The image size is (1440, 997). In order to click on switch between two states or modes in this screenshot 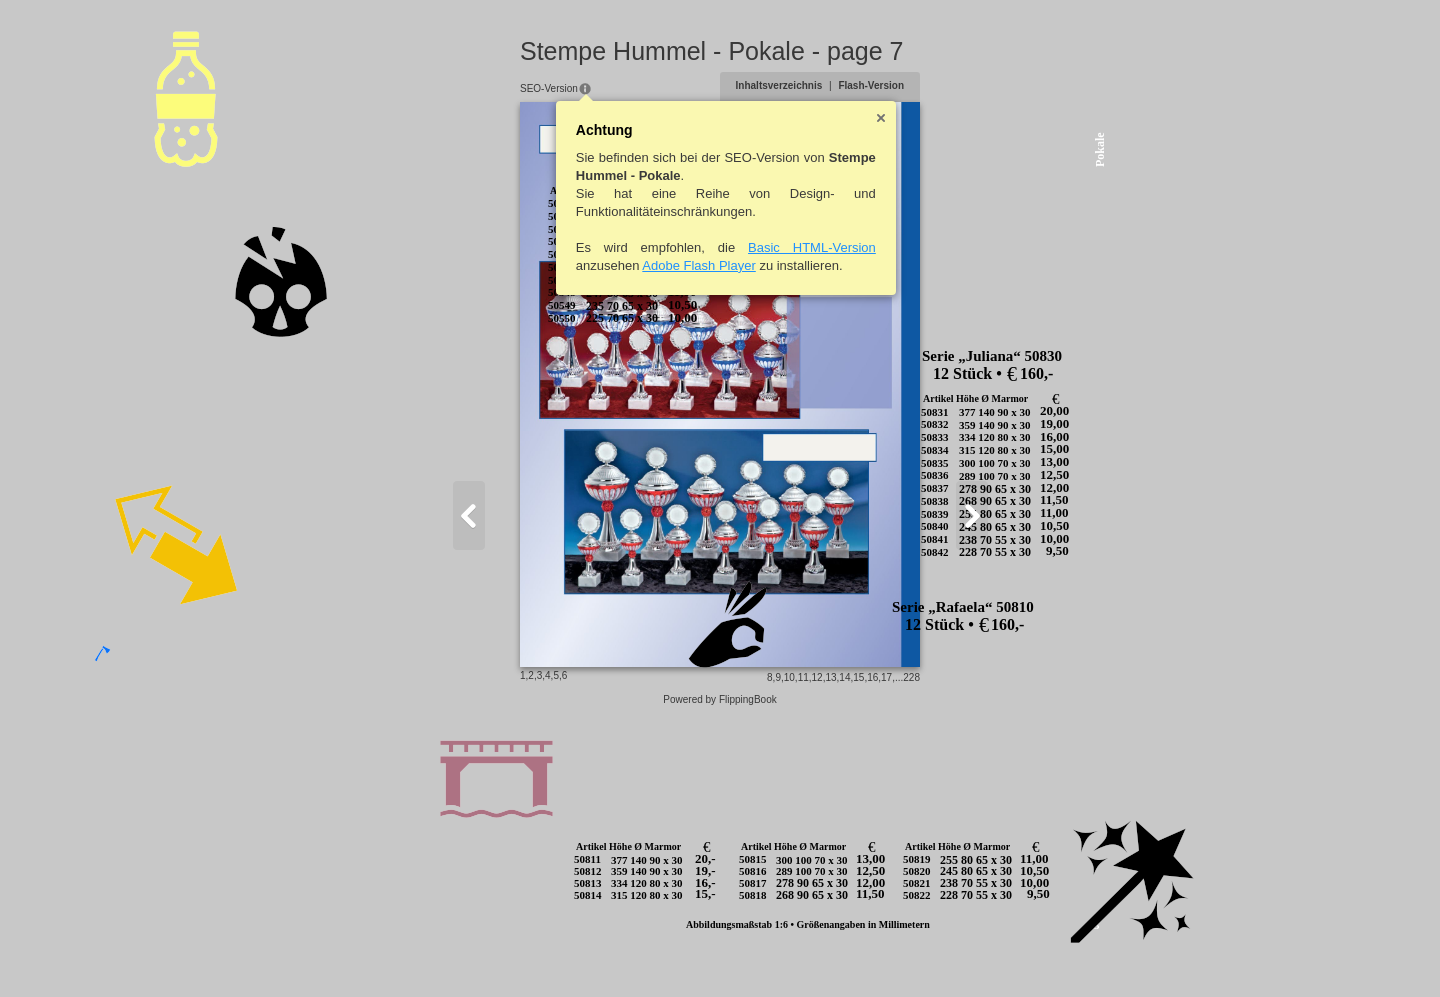, I will do `click(176, 545)`.